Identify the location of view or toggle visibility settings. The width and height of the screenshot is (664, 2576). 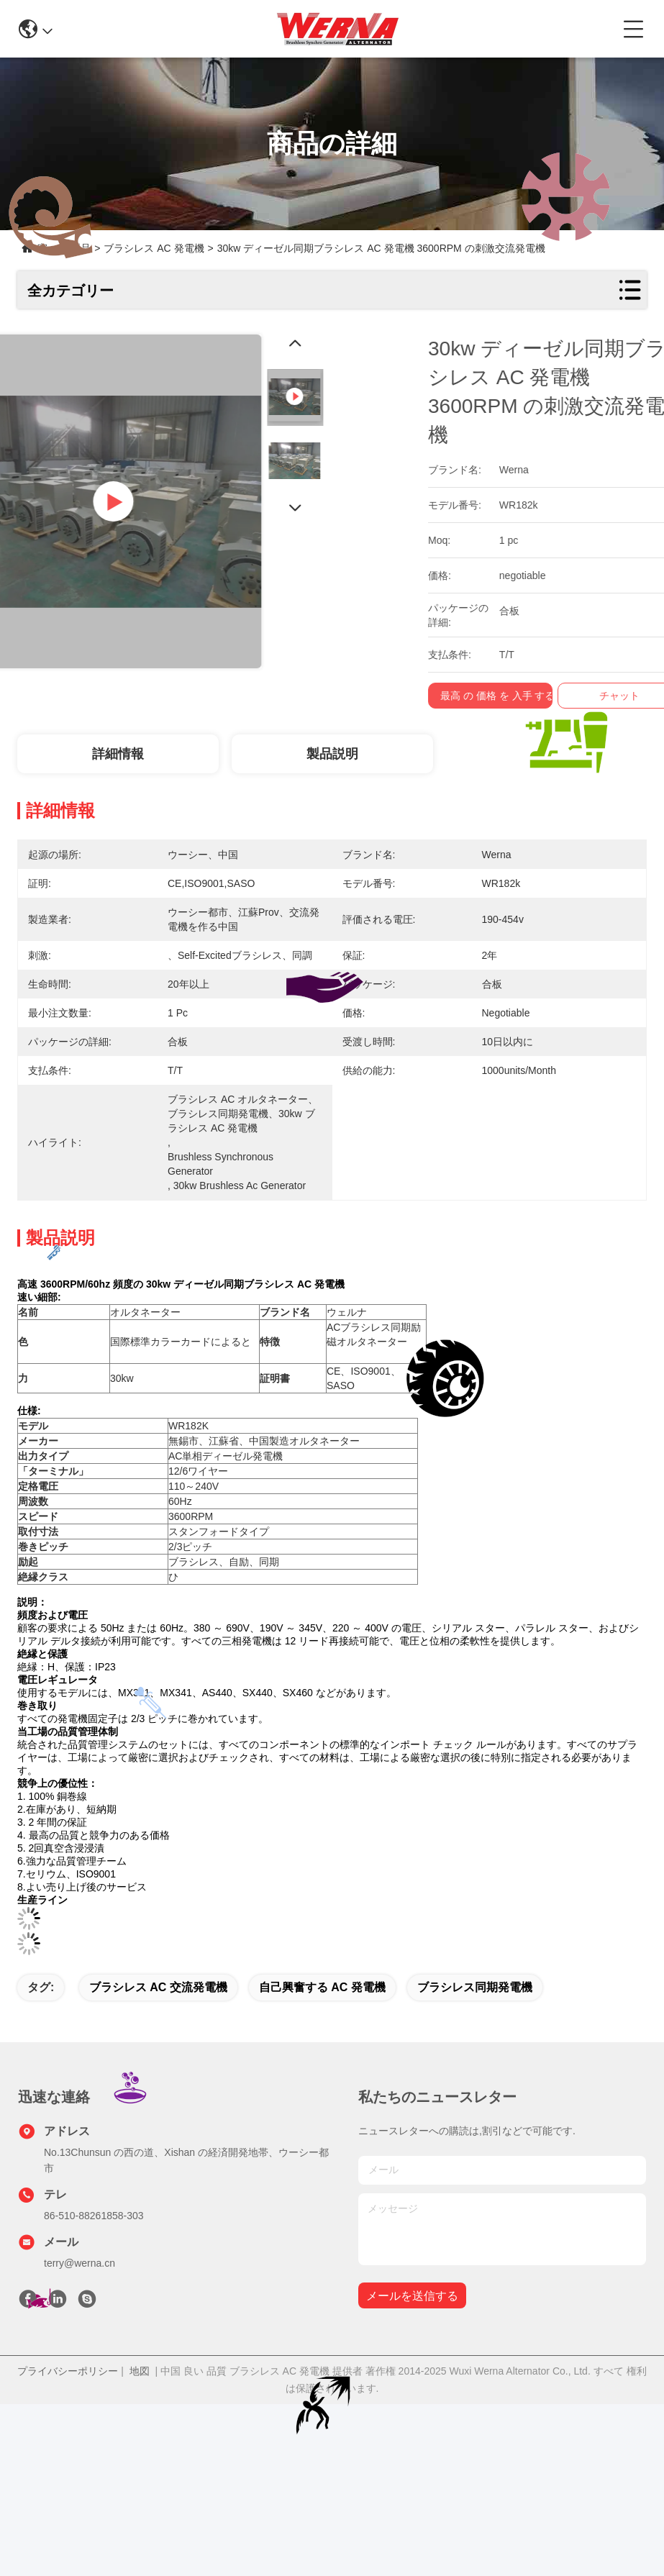
(445, 1378).